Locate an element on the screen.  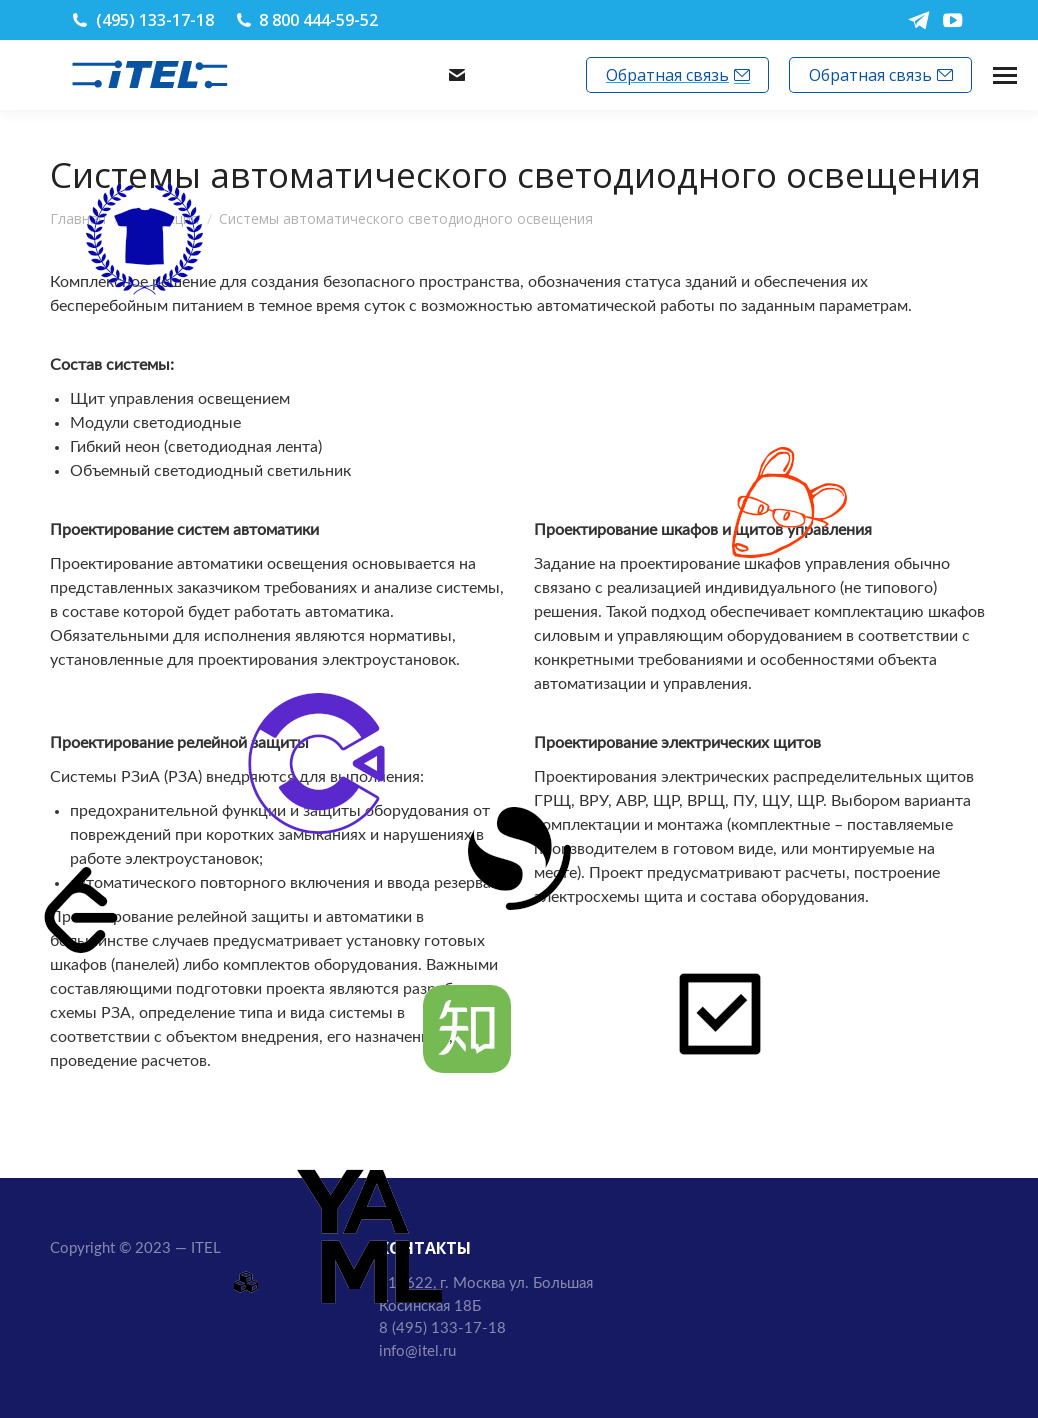
visit teepublic store or website is located at coordinates (144, 238).